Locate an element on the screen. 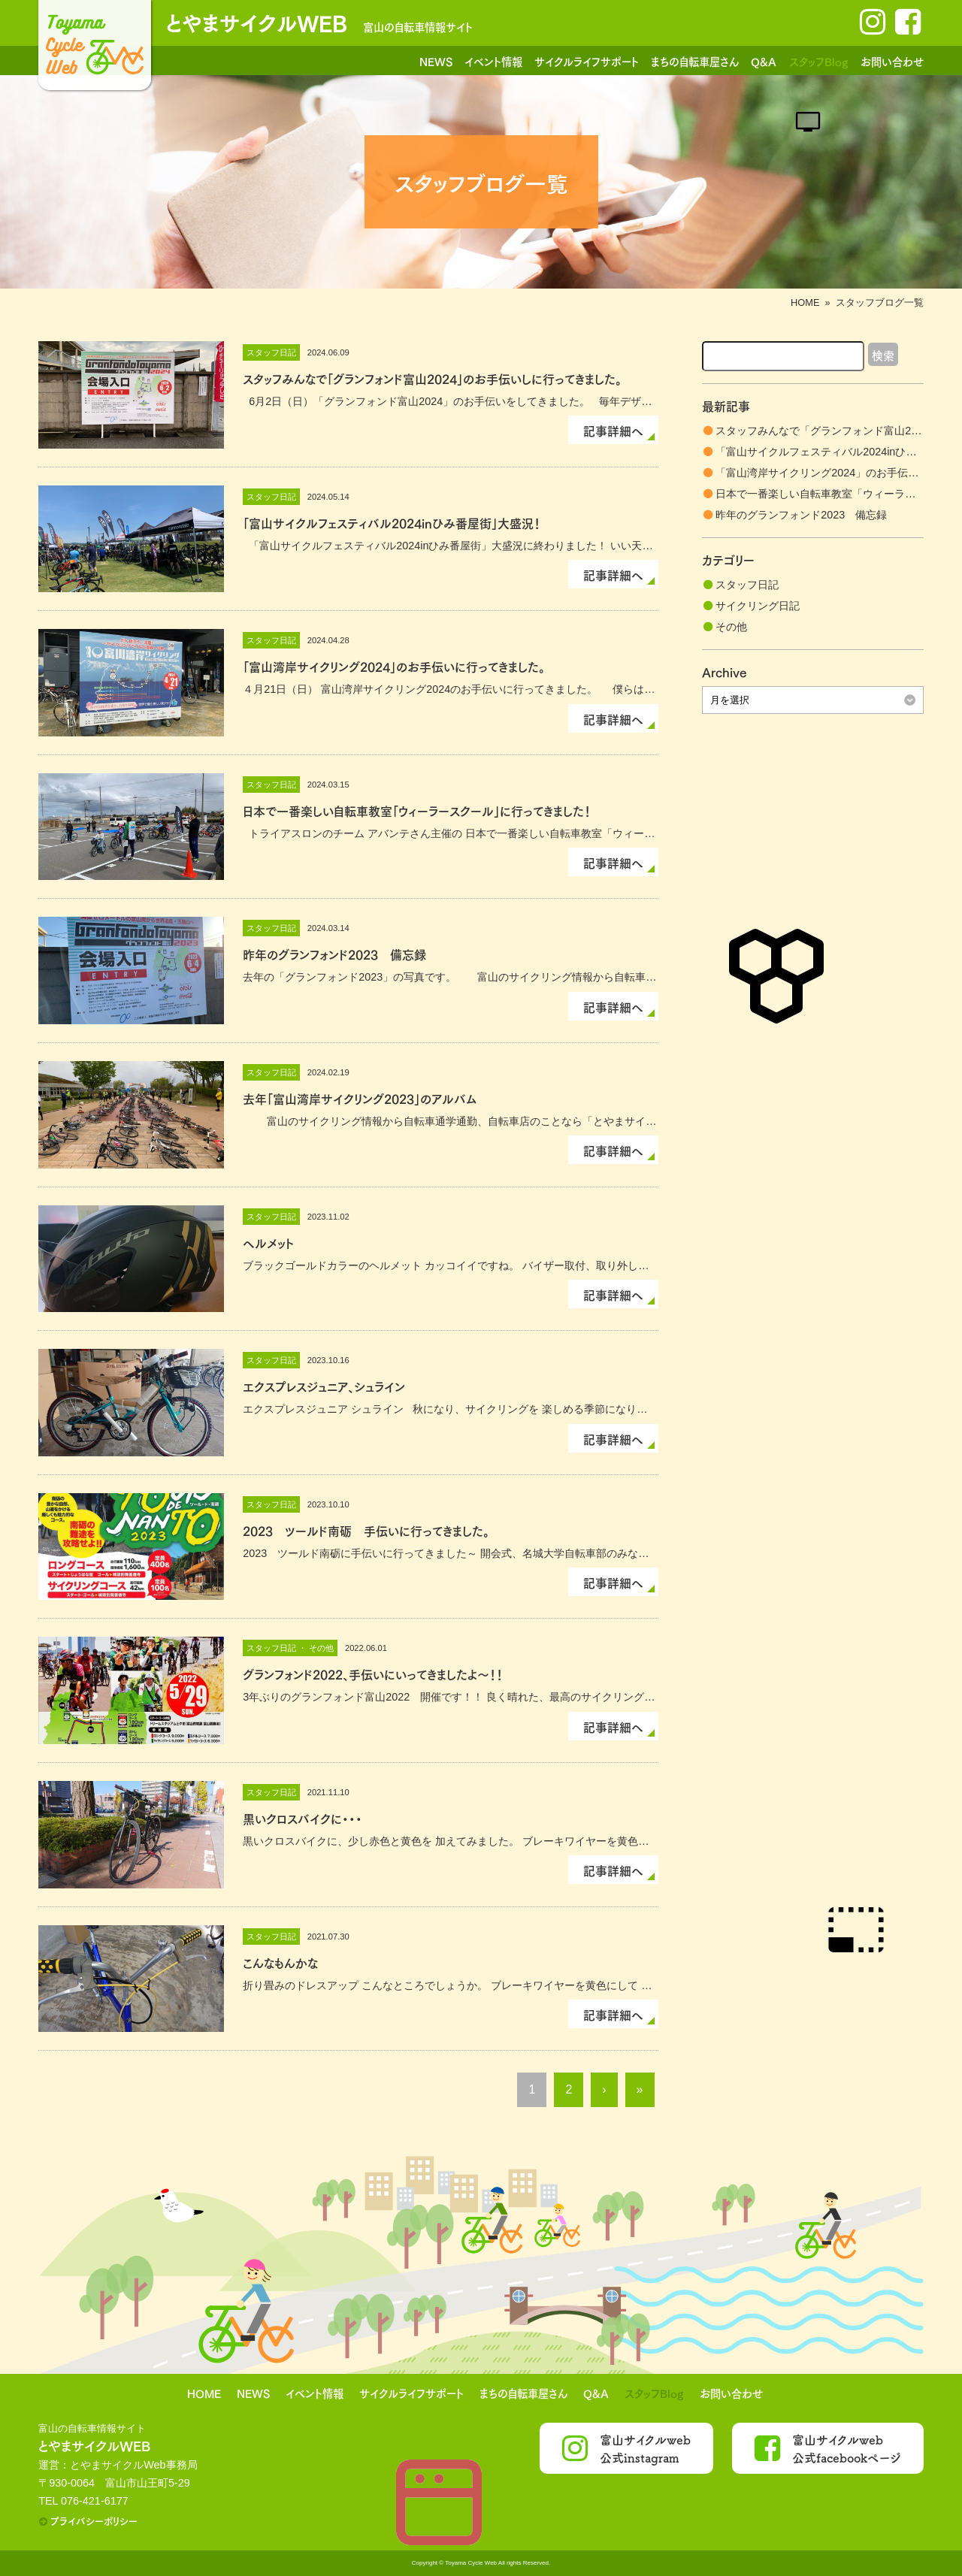 This screenshot has width=962, height=2576. access personal video content is located at coordinates (808, 122).